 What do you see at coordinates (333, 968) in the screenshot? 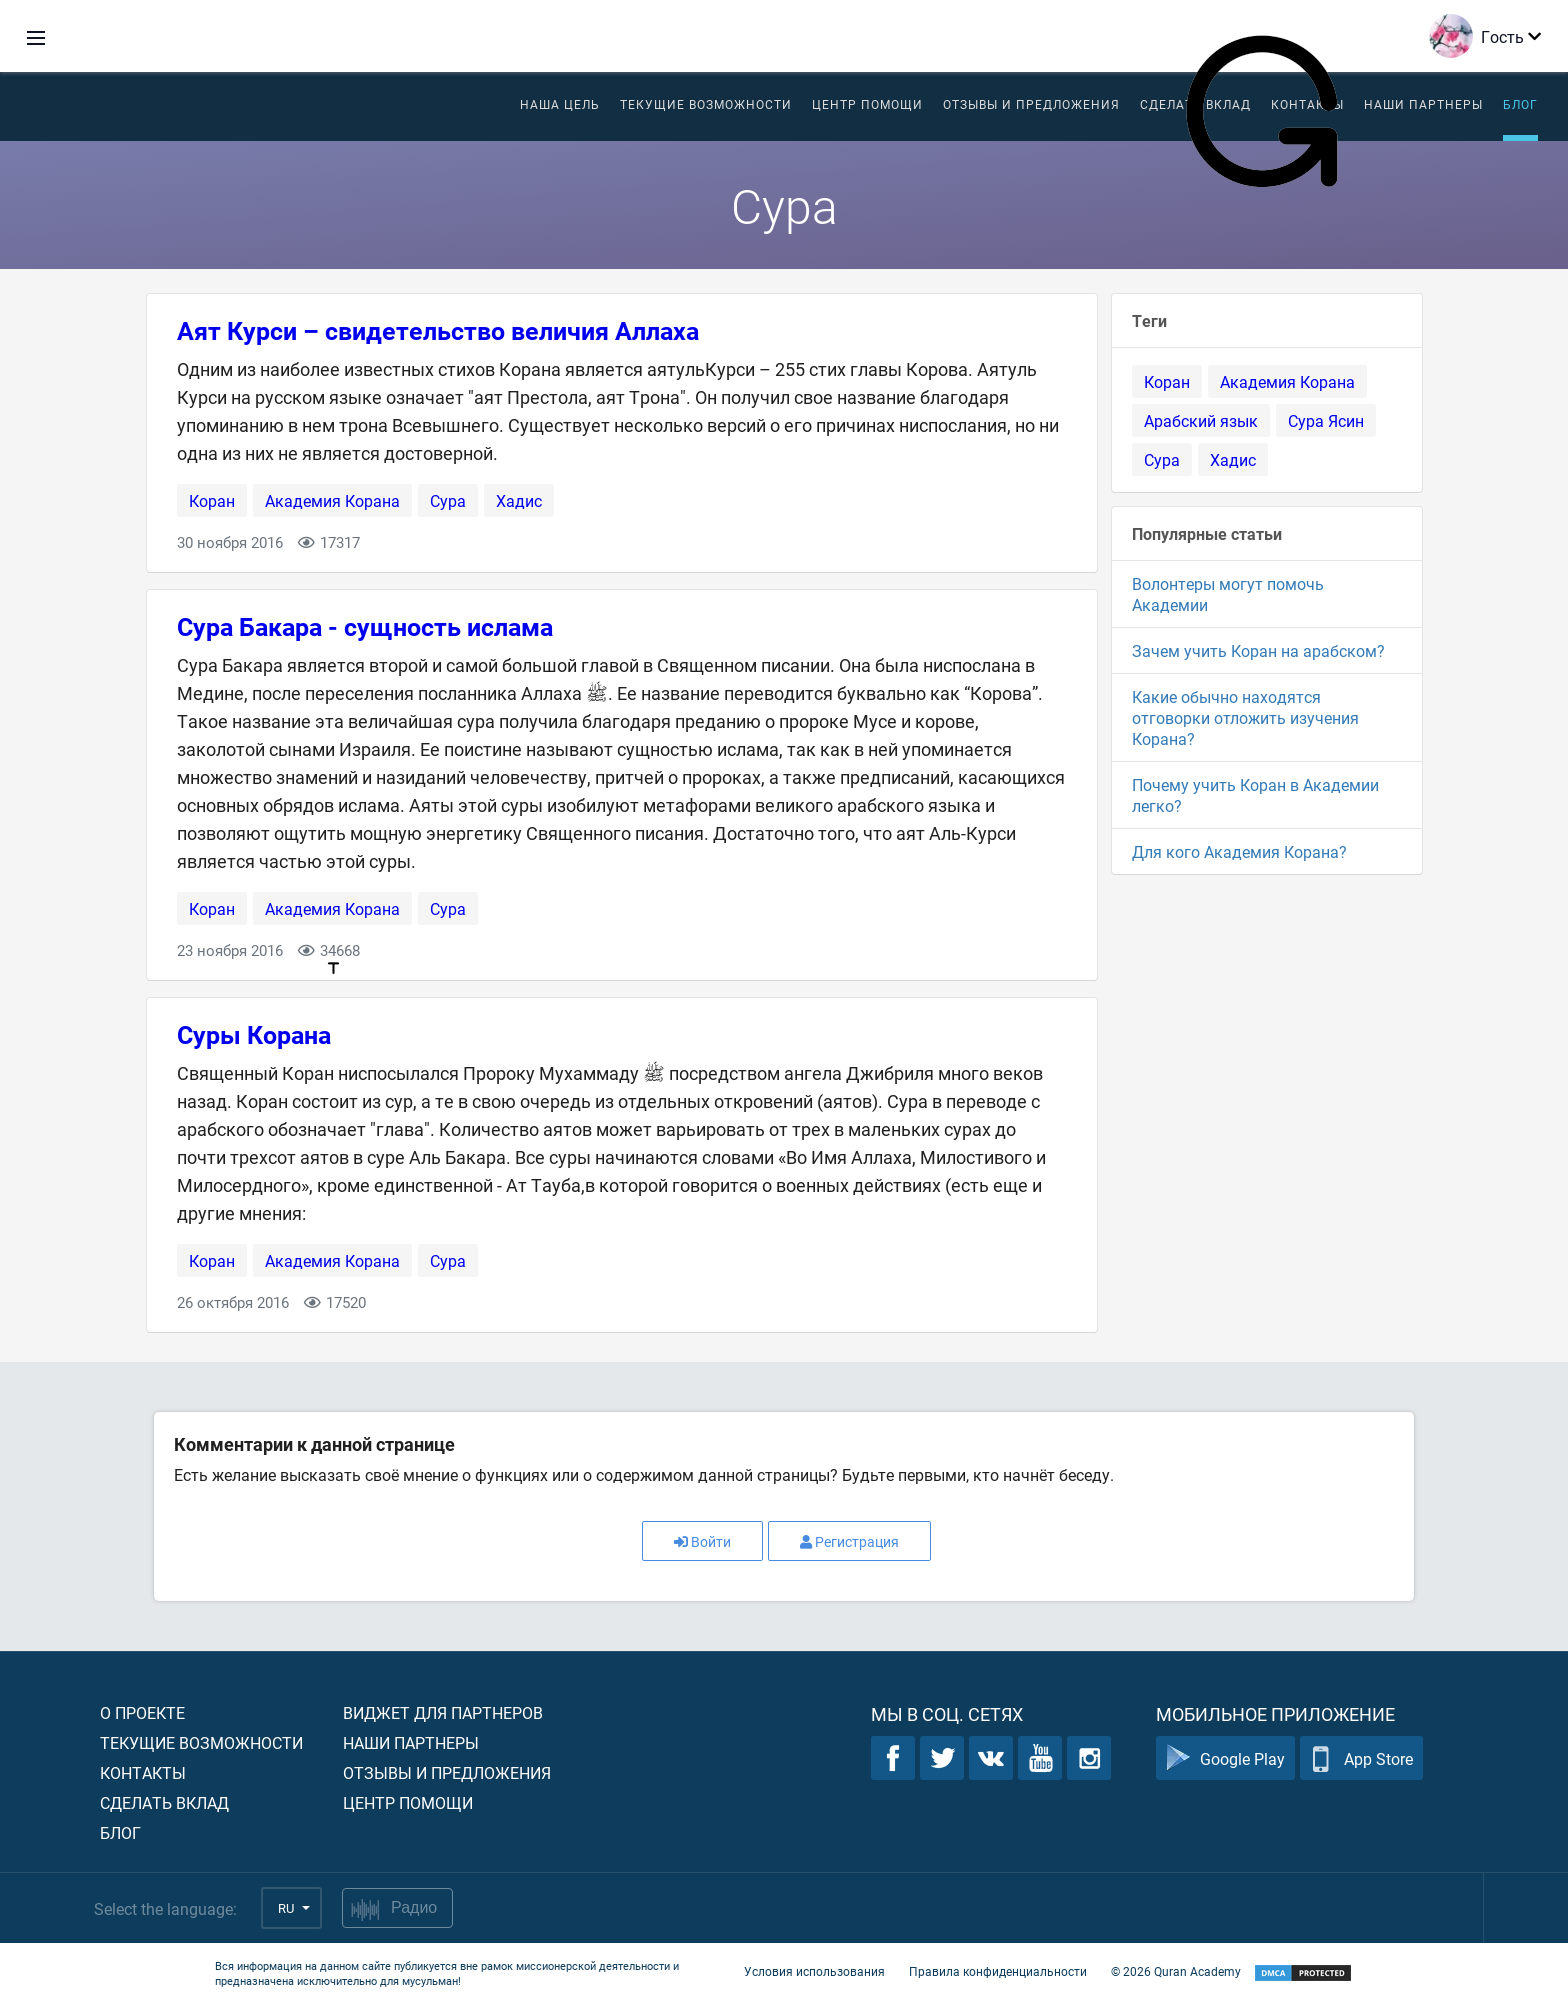
I see `add or edit a title` at bounding box center [333, 968].